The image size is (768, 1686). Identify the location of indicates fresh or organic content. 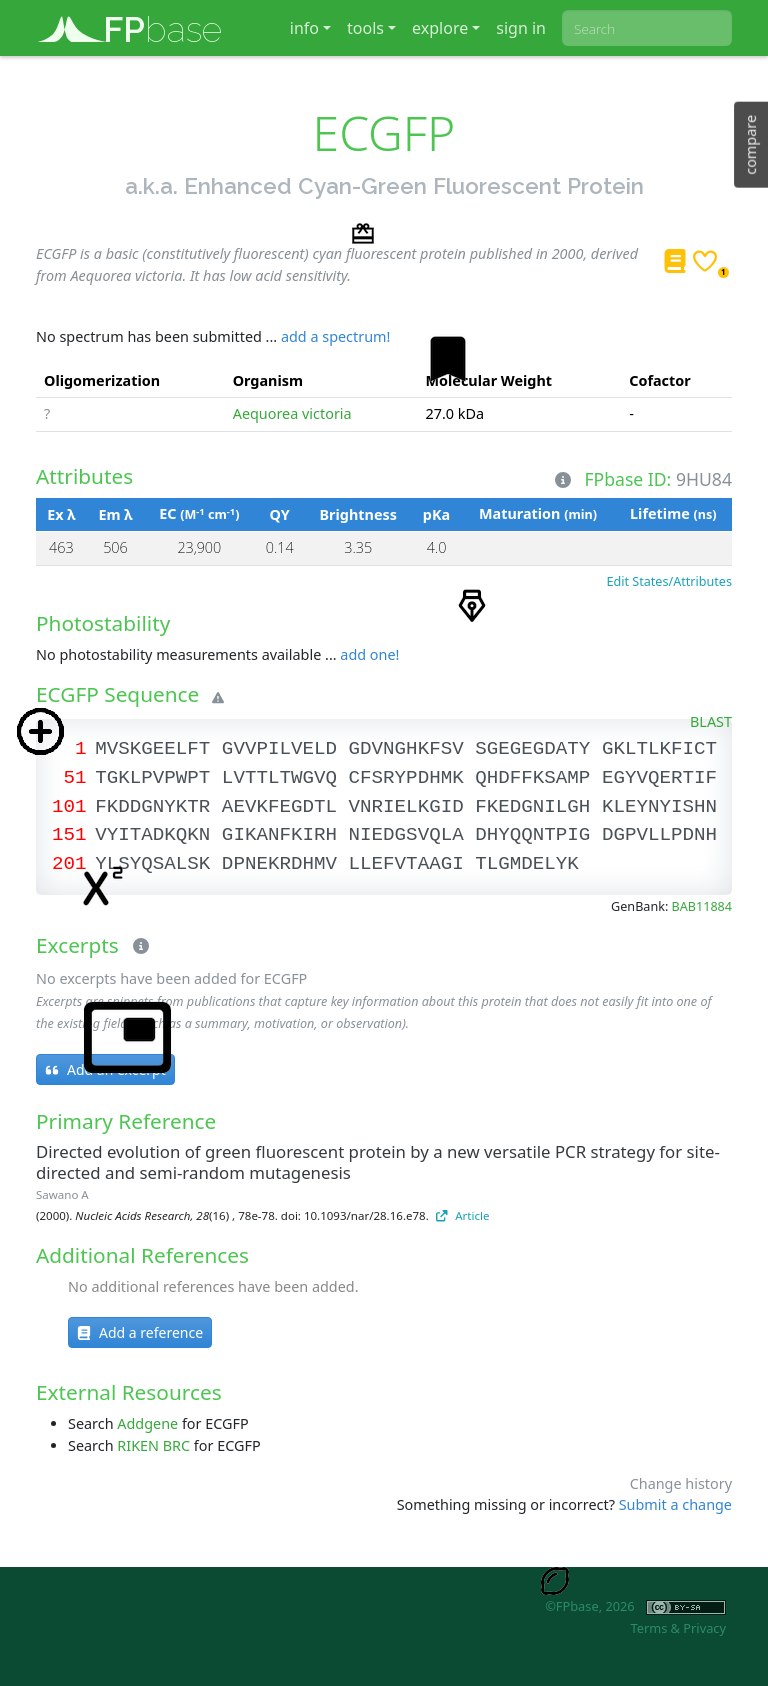
(555, 1581).